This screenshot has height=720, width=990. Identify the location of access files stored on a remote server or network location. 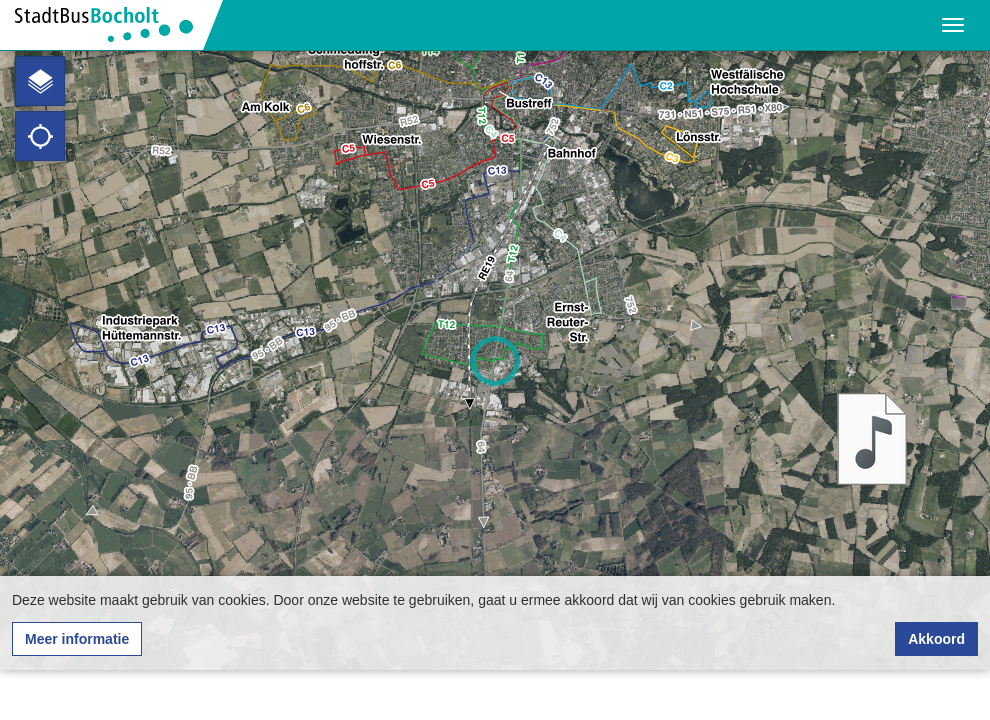
(959, 302).